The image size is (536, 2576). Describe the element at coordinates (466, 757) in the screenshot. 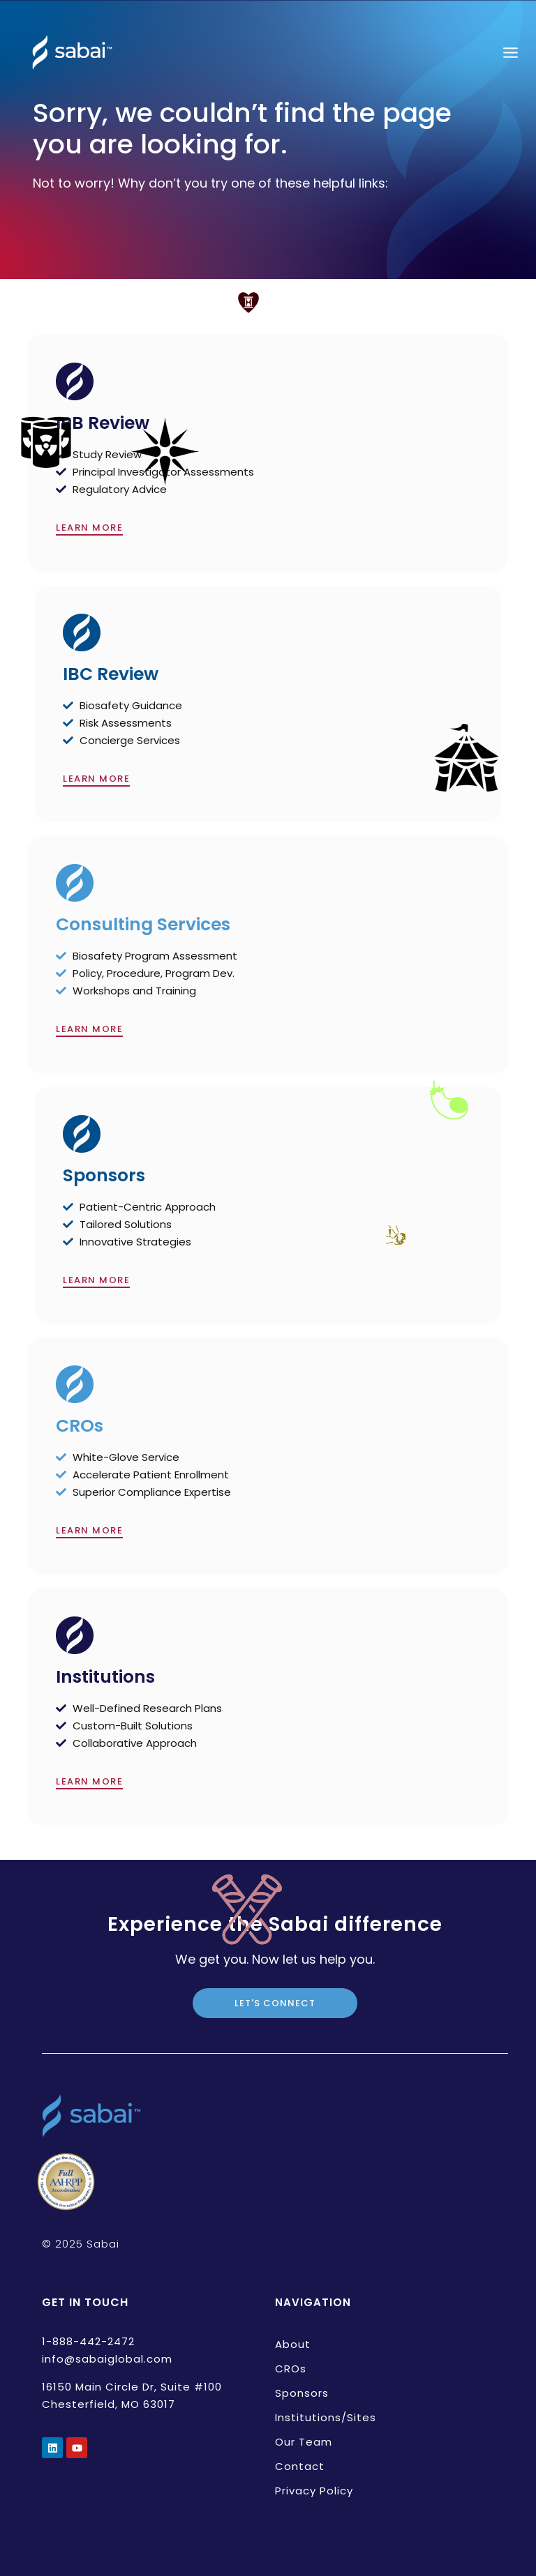

I see `access medieval or festival-themed game content` at that location.